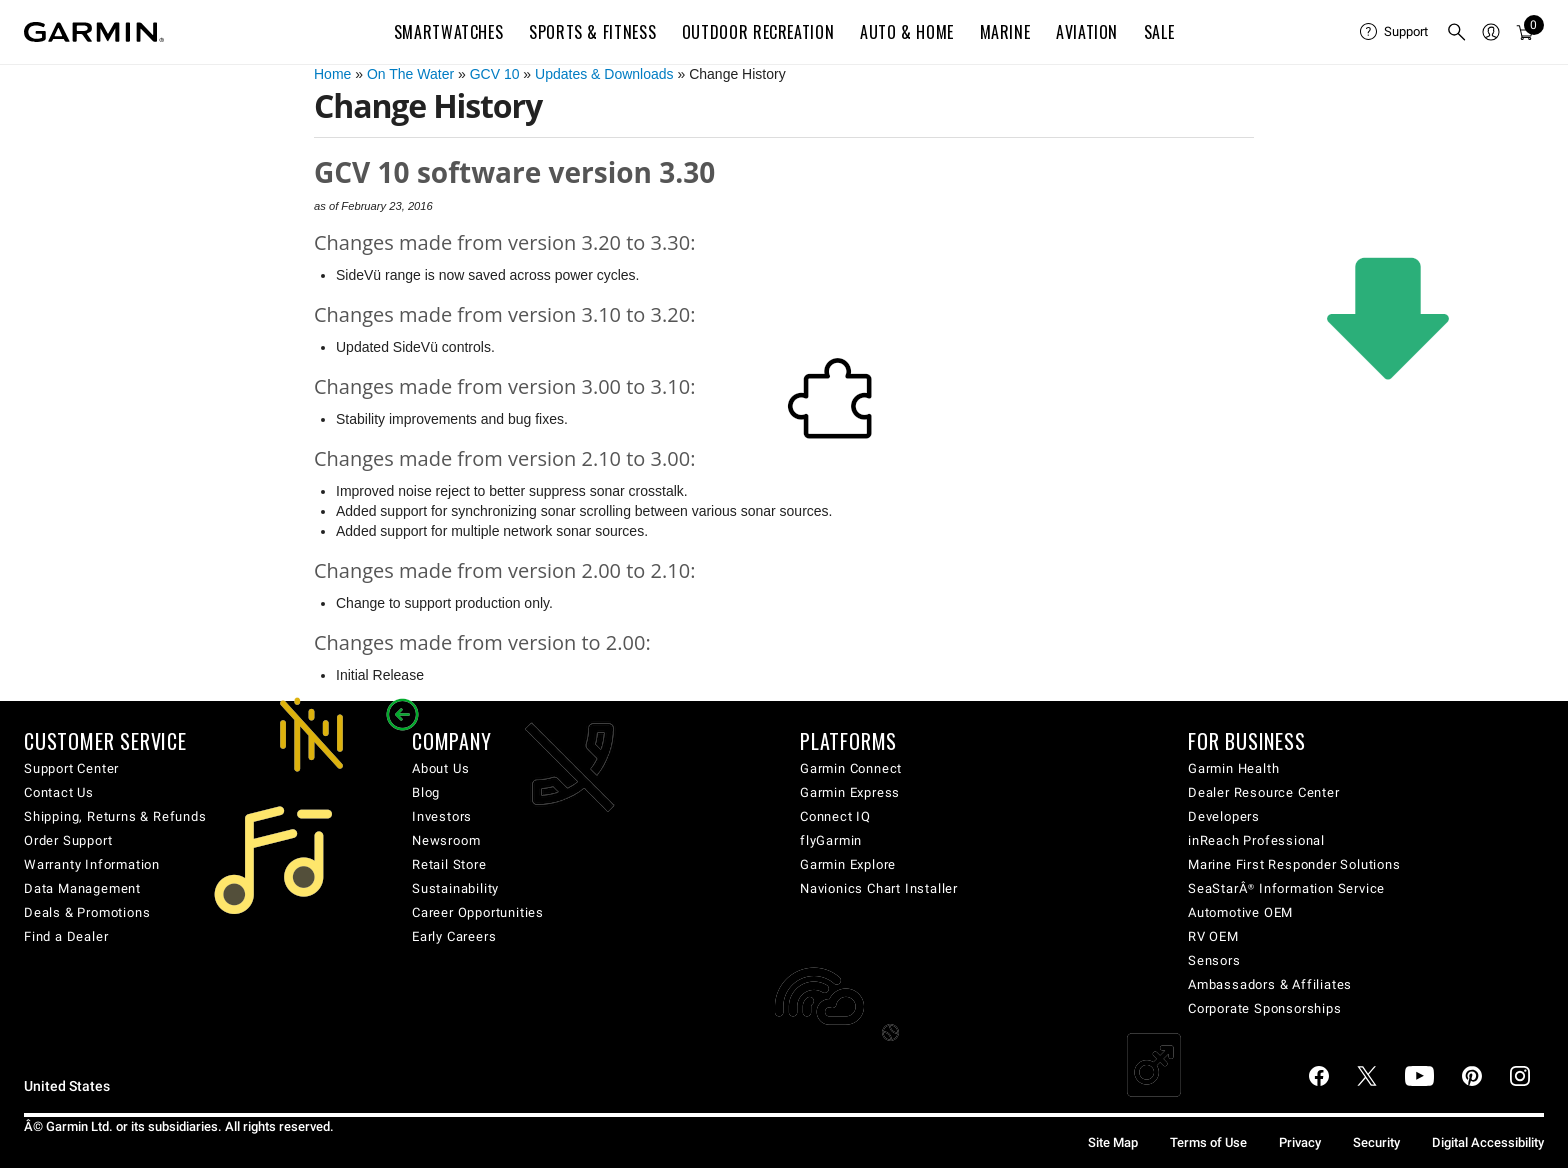  What do you see at coordinates (311, 734) in the screenshot?
I see `mute or disable audio input` at bounding box center [311, 734].